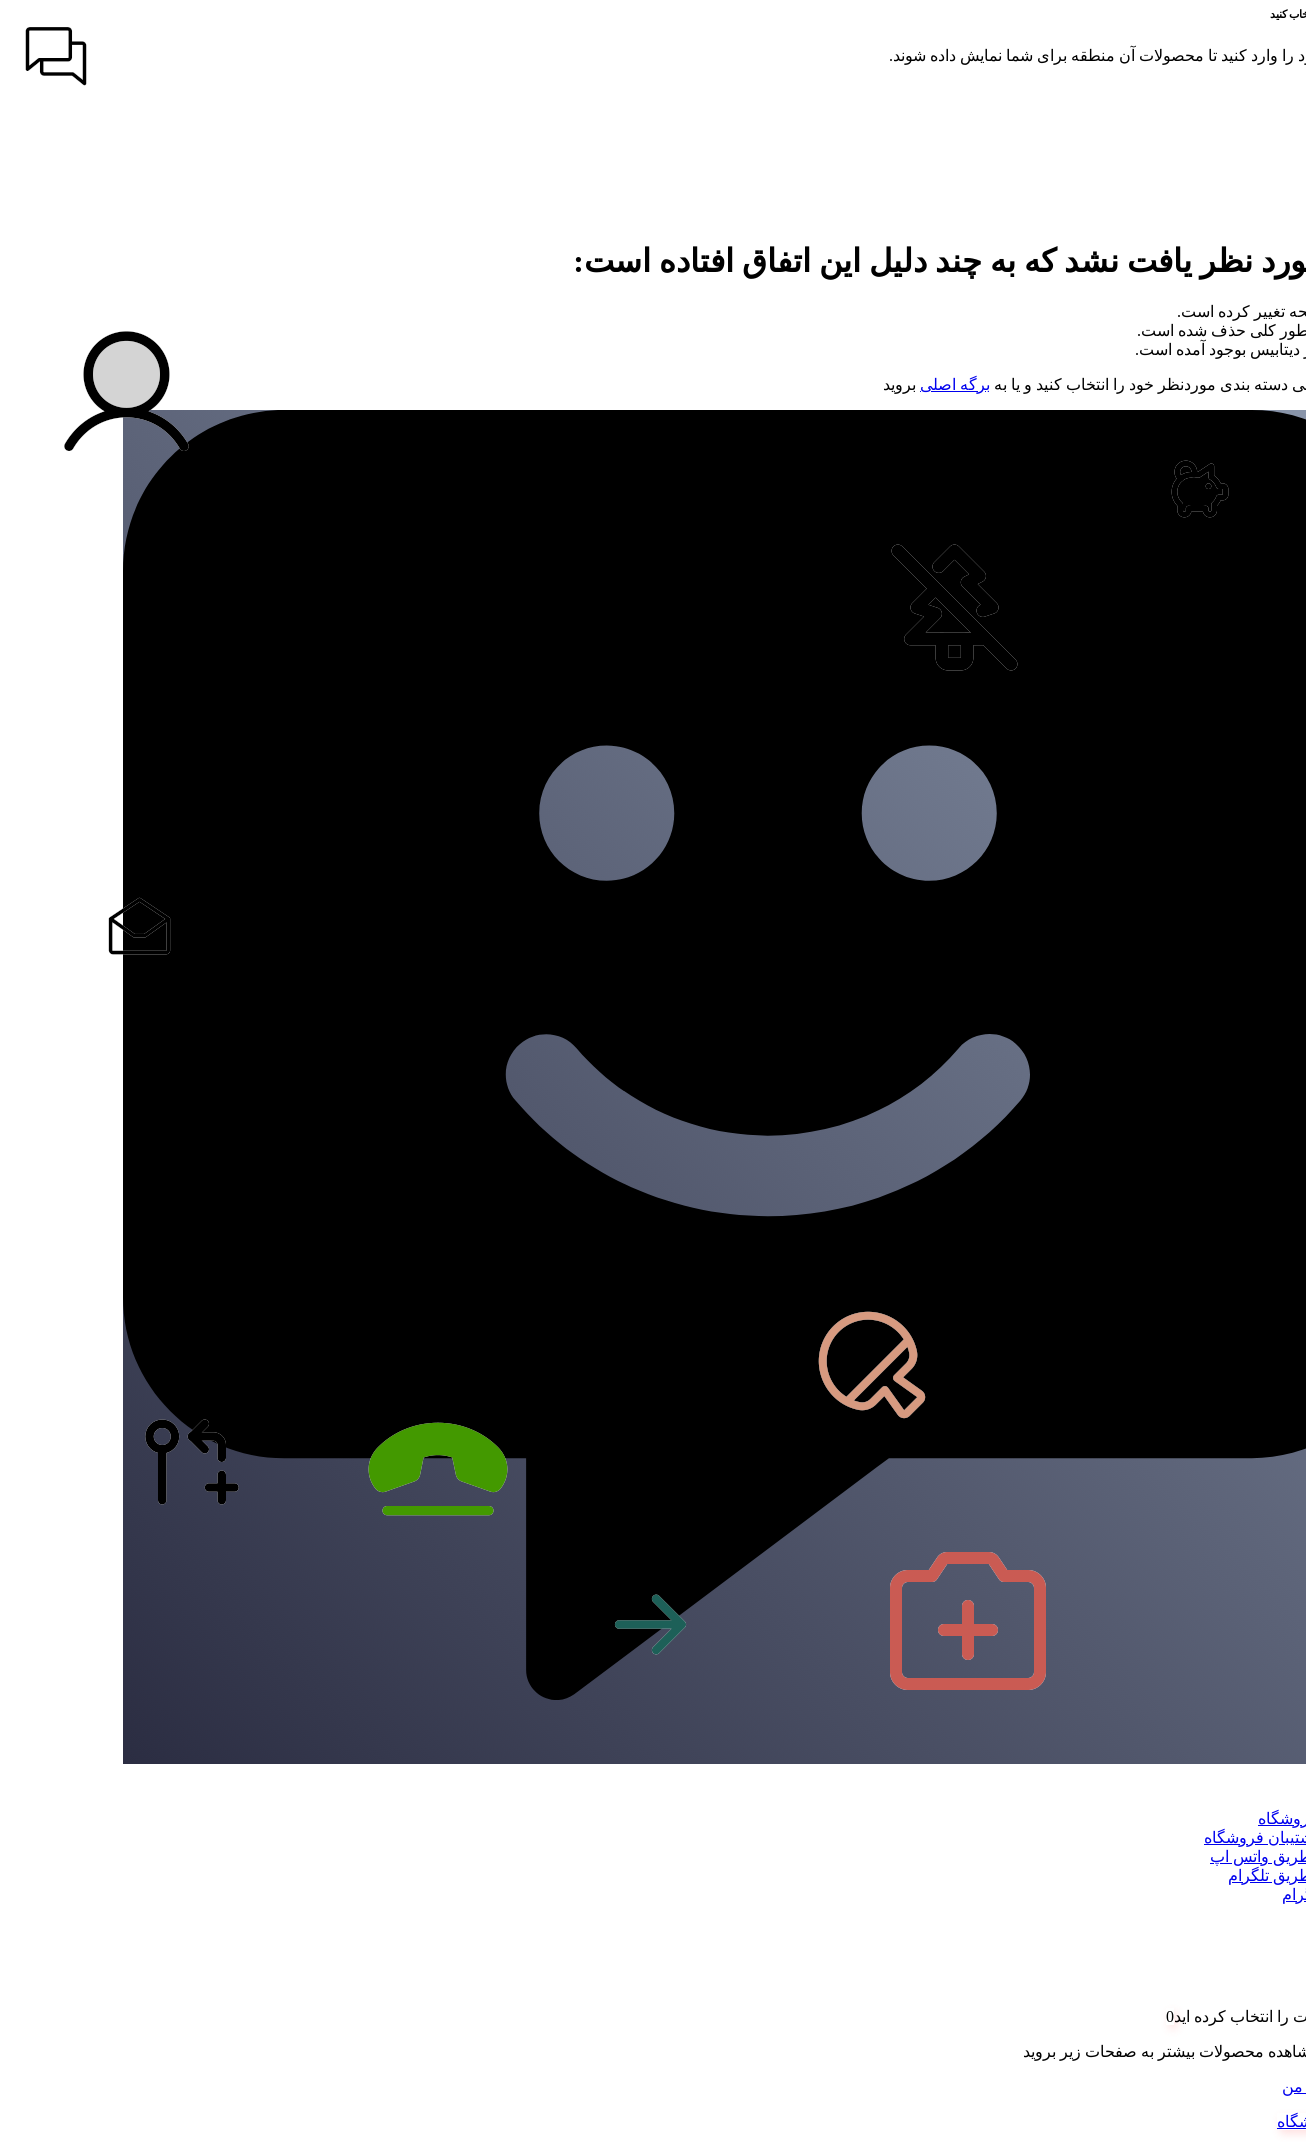 Image resolution: width=1306 pixels, height=2147 pixels. I want to click on add a new photo, so click(968, 1624).